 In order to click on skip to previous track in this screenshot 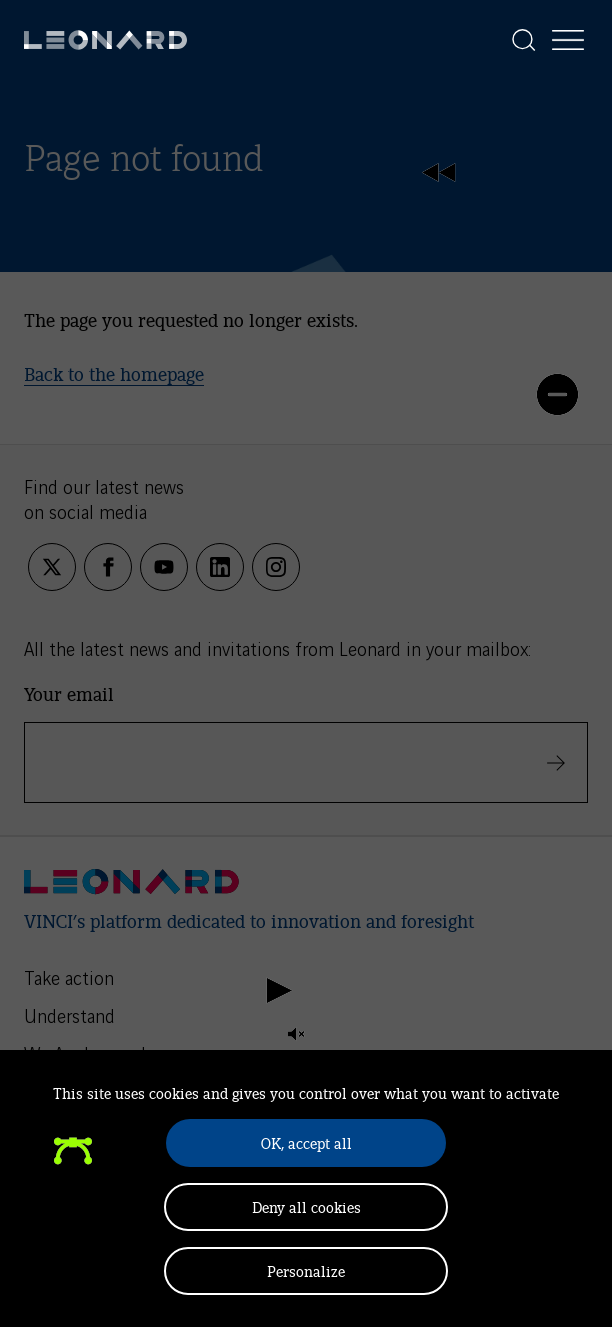, I will do `click(438, 172)`.